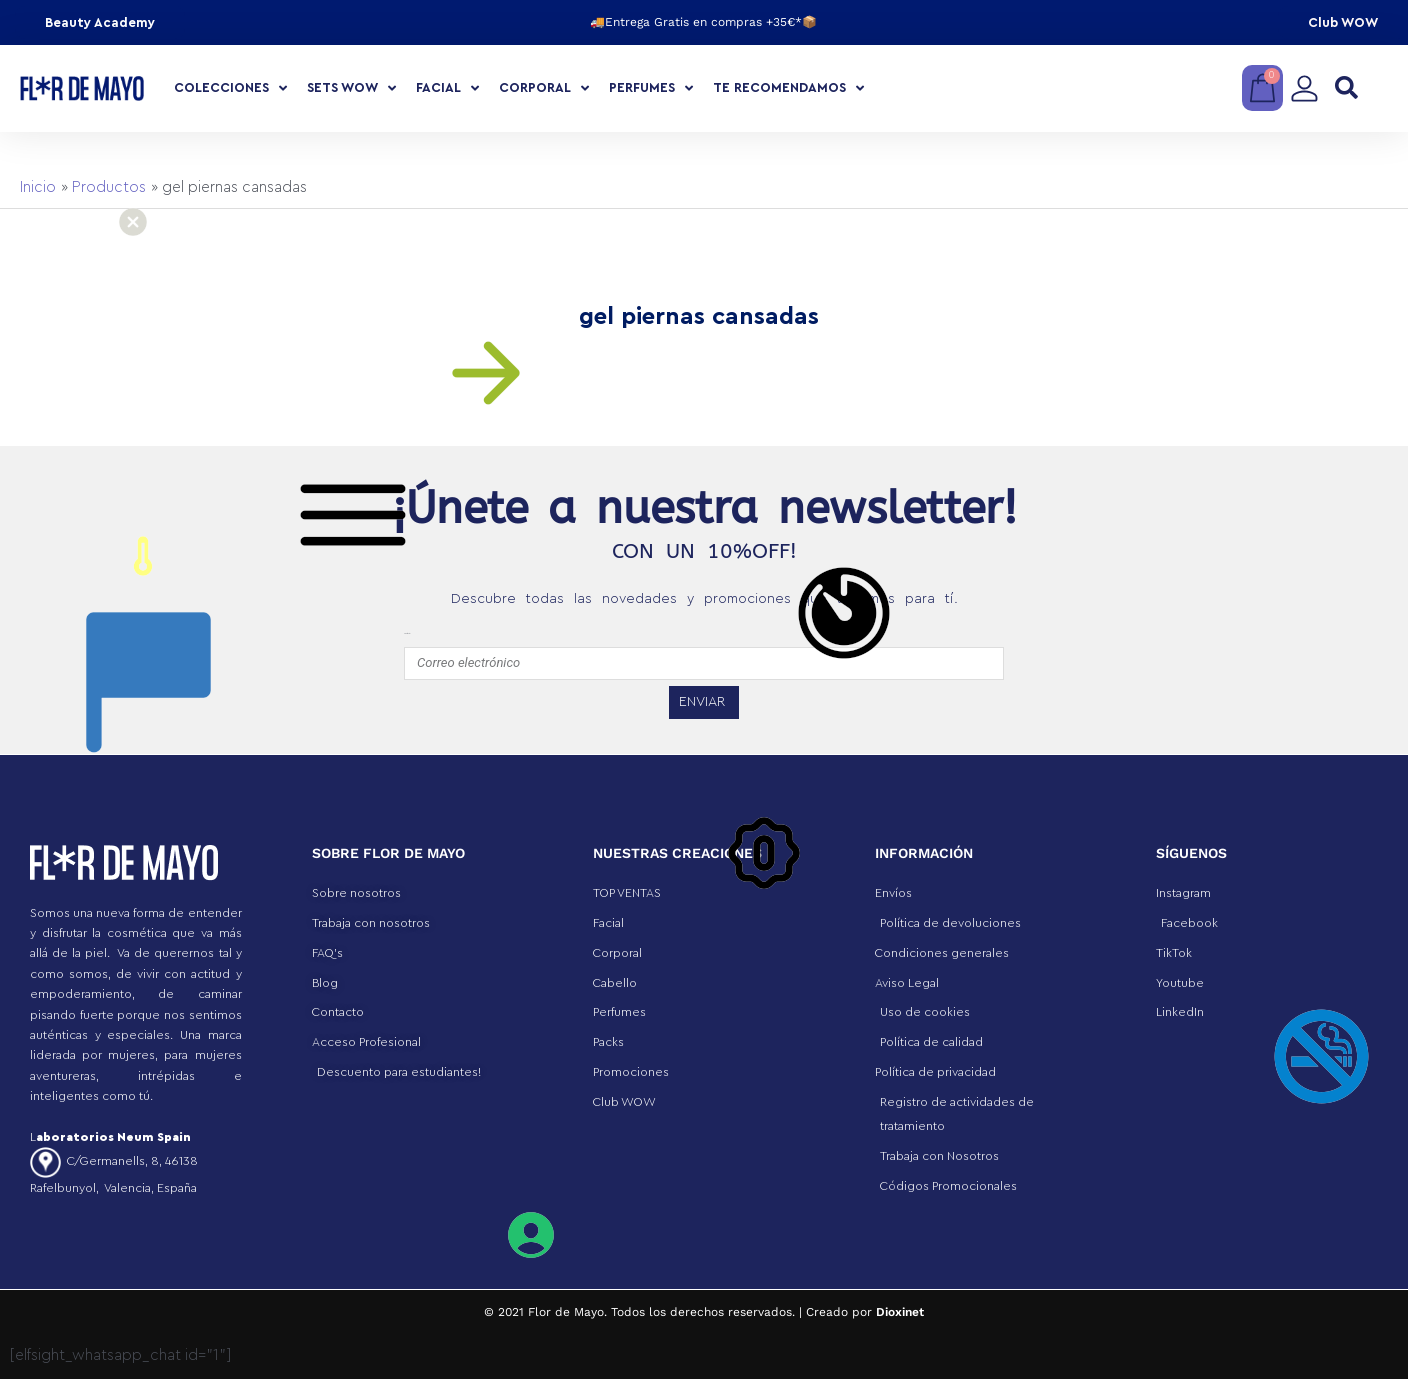 This screenshot has width=1408, height=1379. I want to click on navigate to the next page or step, so click(486, 373).